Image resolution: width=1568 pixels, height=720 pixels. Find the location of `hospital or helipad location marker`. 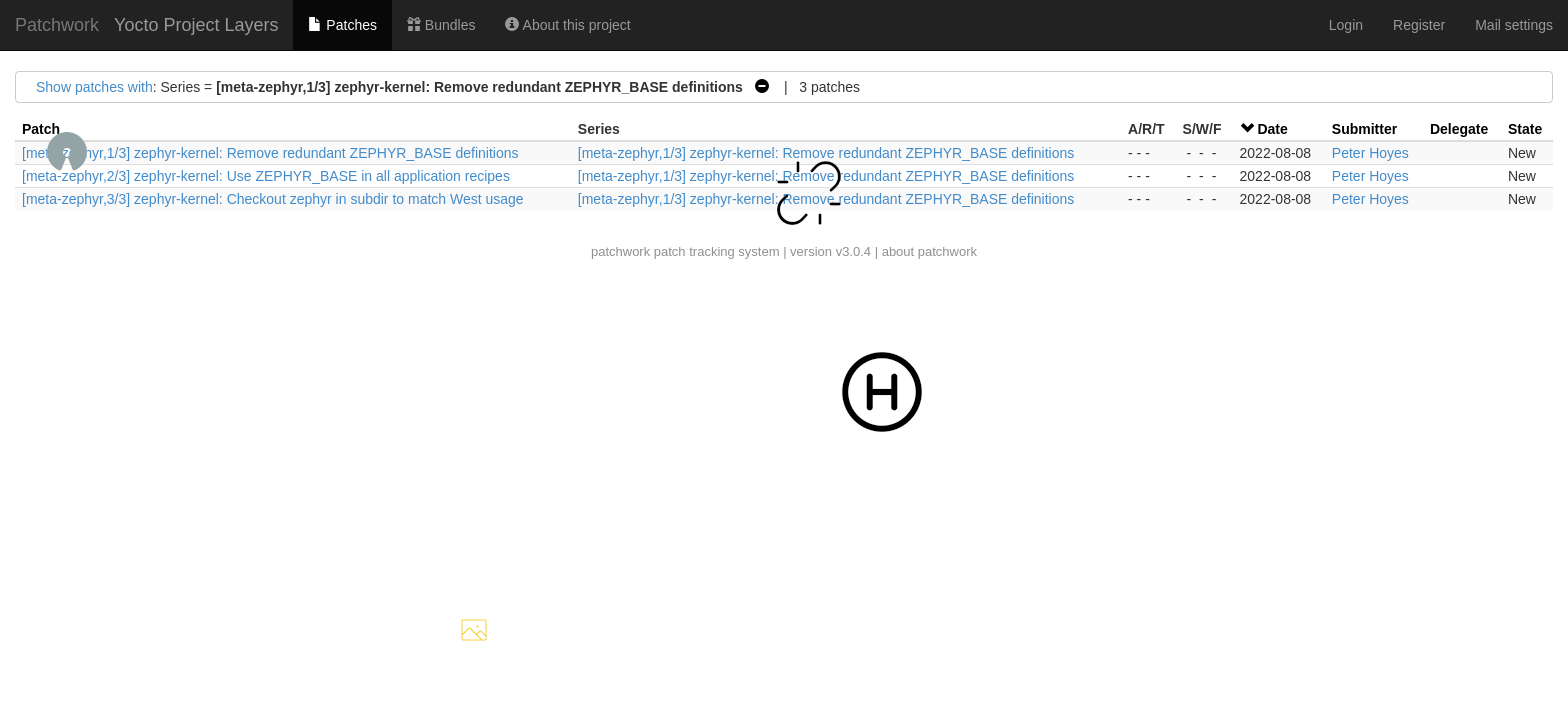

hospital or helipad location marker is located at coordinates (882, 392).